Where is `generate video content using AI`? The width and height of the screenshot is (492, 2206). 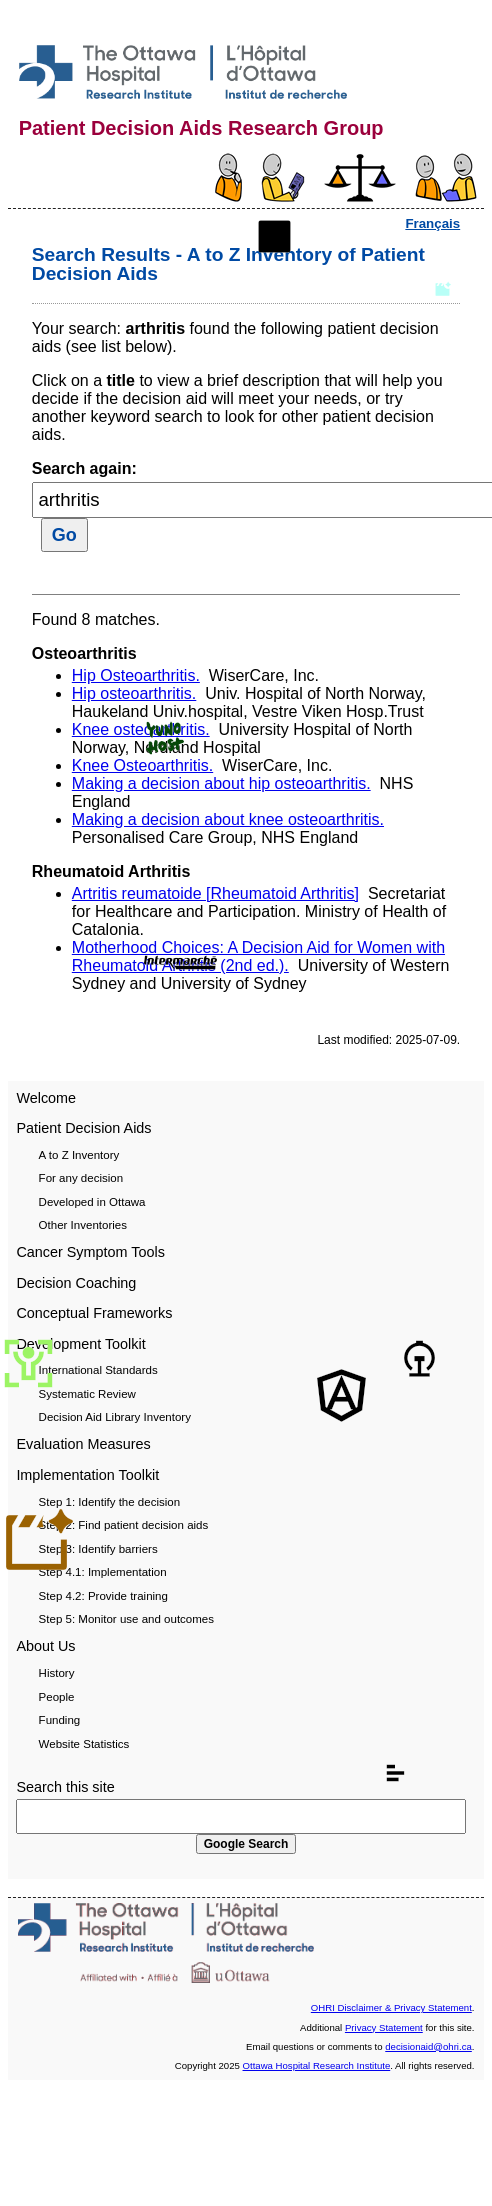
generate video content using AI is located at coordinates (36, 1542).